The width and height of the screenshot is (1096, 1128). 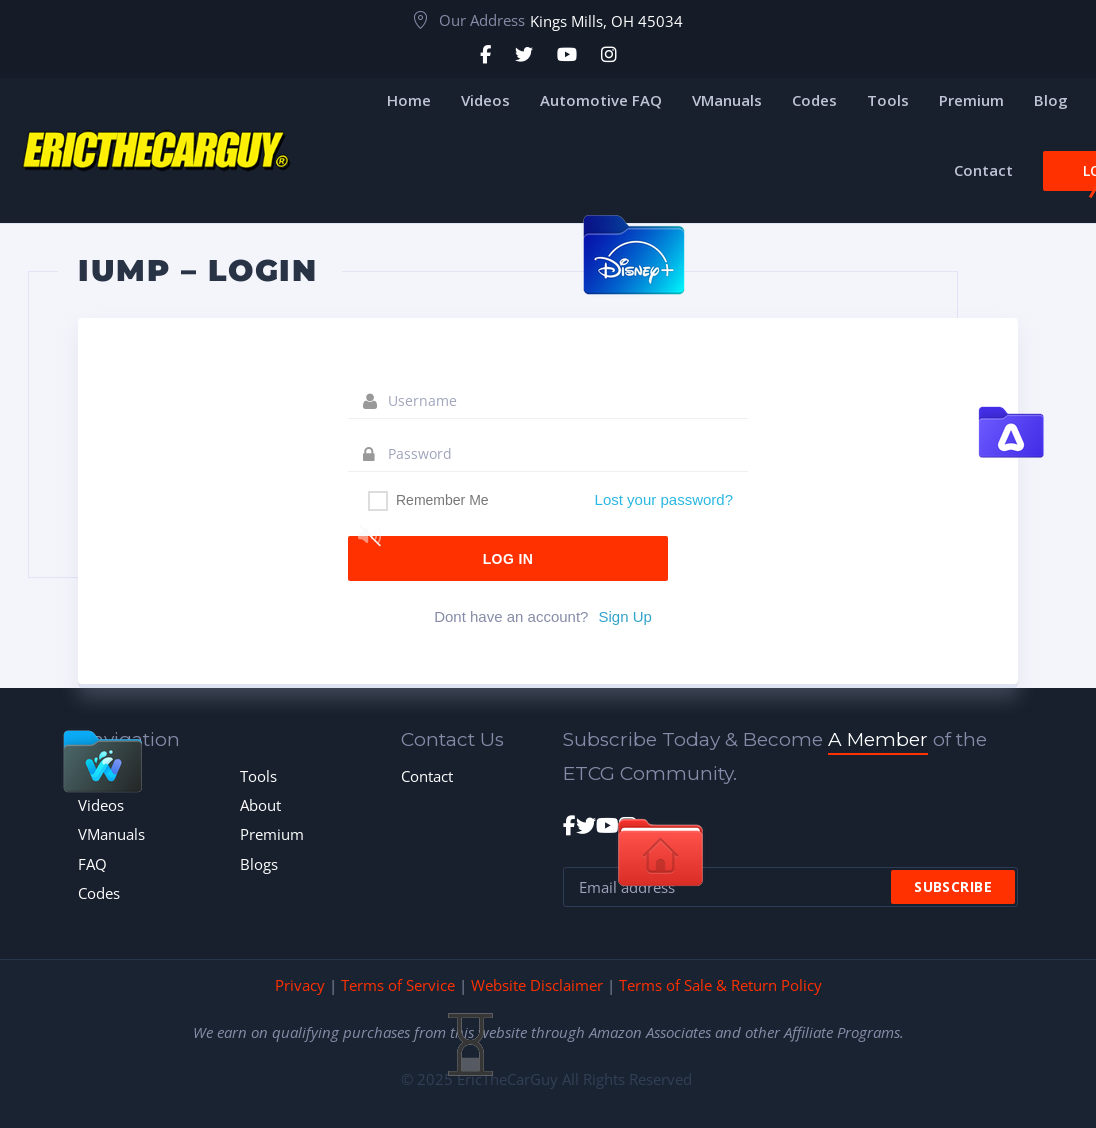 What do you see at coordinates (369, 535) in the screenshot?
I see `indicates audio is muted` at bounding box center [369, 535].